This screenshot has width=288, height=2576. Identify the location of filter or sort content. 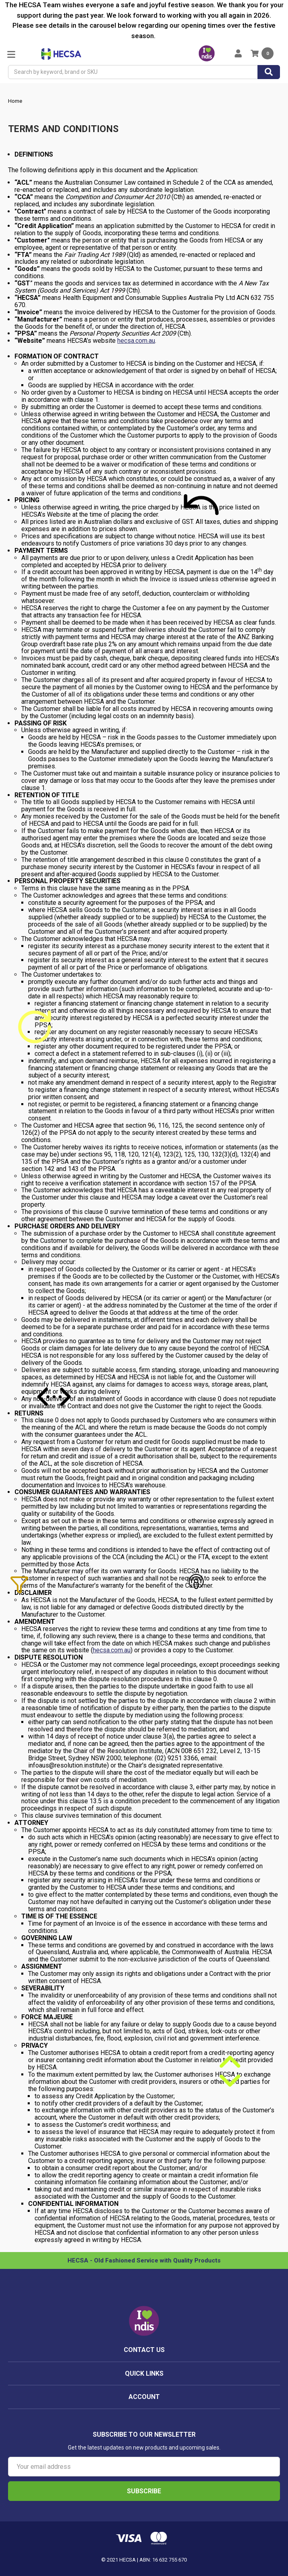
(19, 1584).